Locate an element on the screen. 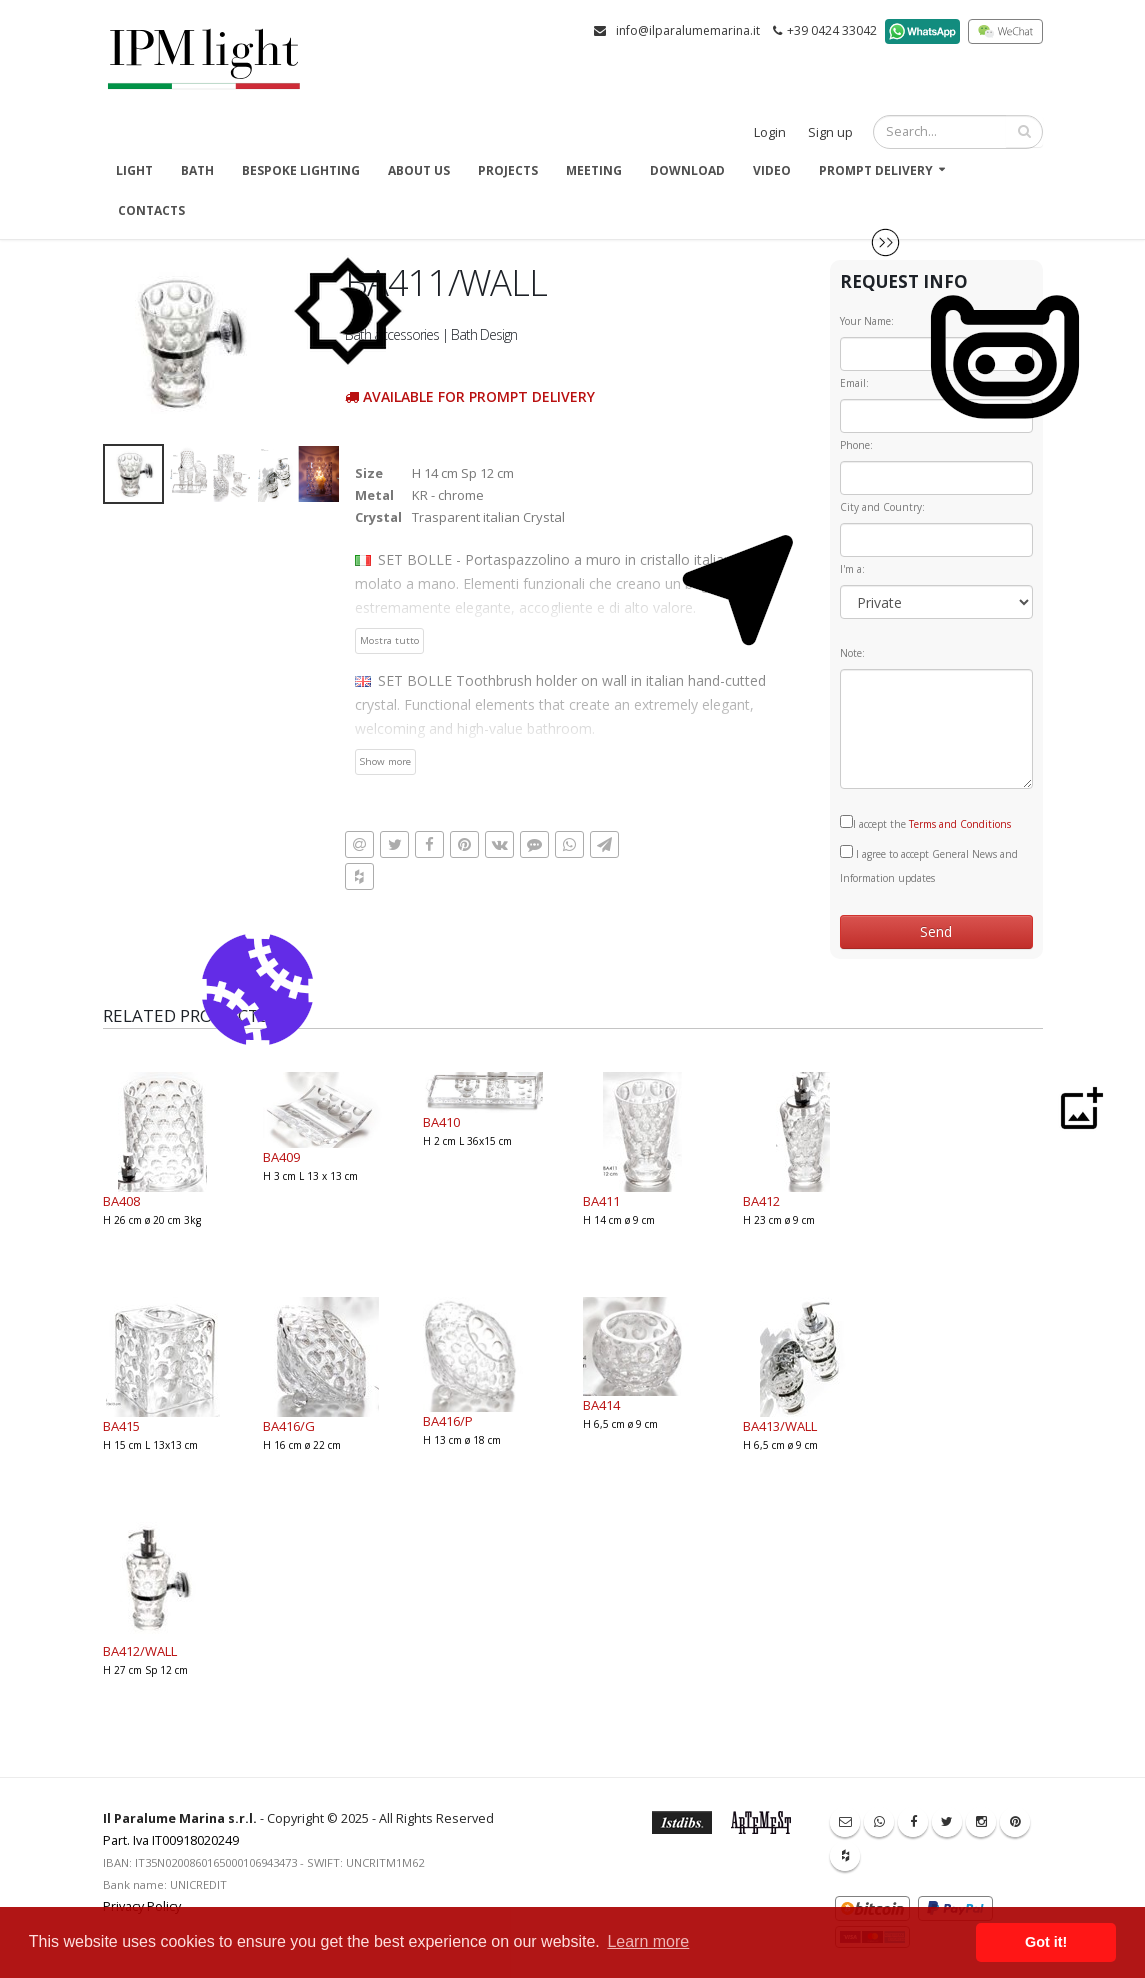  view baseball scores or stats is located at coordinates (257, 989).